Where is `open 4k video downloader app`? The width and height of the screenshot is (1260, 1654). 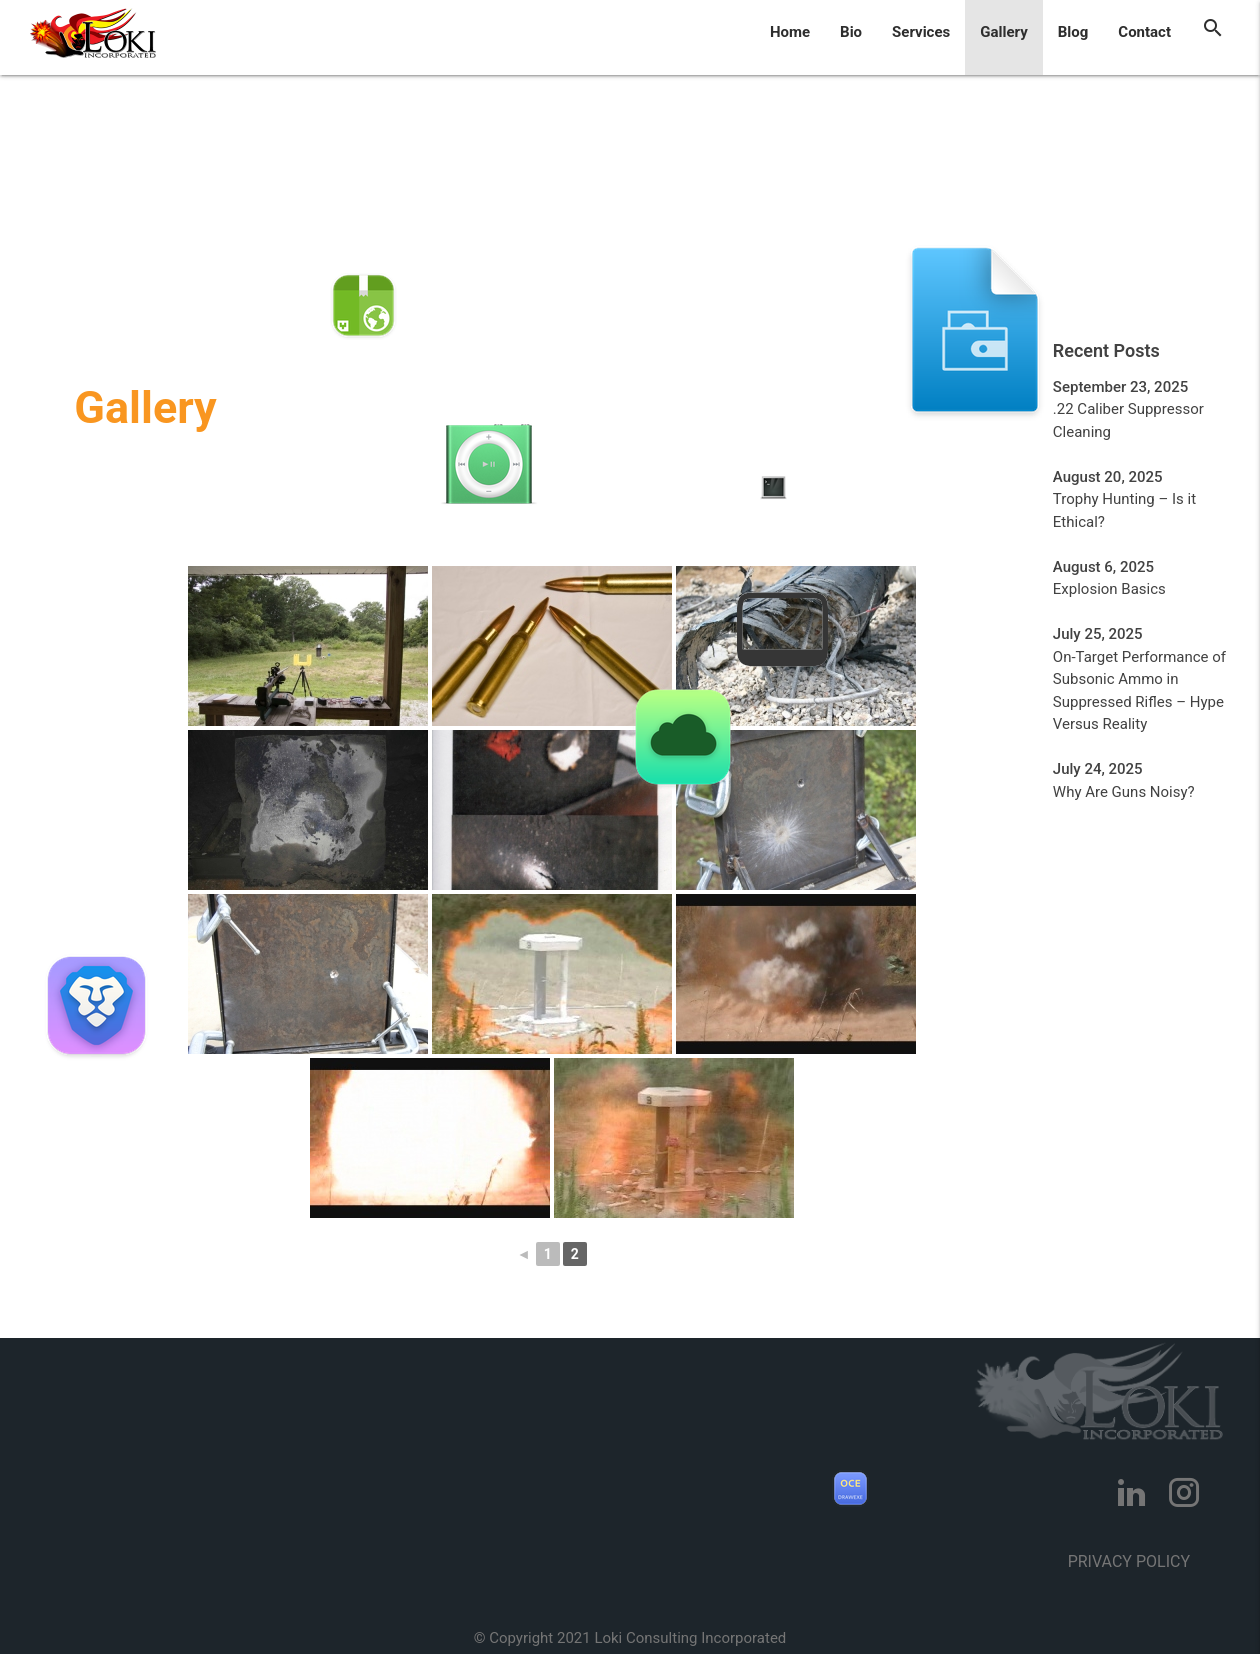 open 4k video downloader app is located at coordinates (683, 737).